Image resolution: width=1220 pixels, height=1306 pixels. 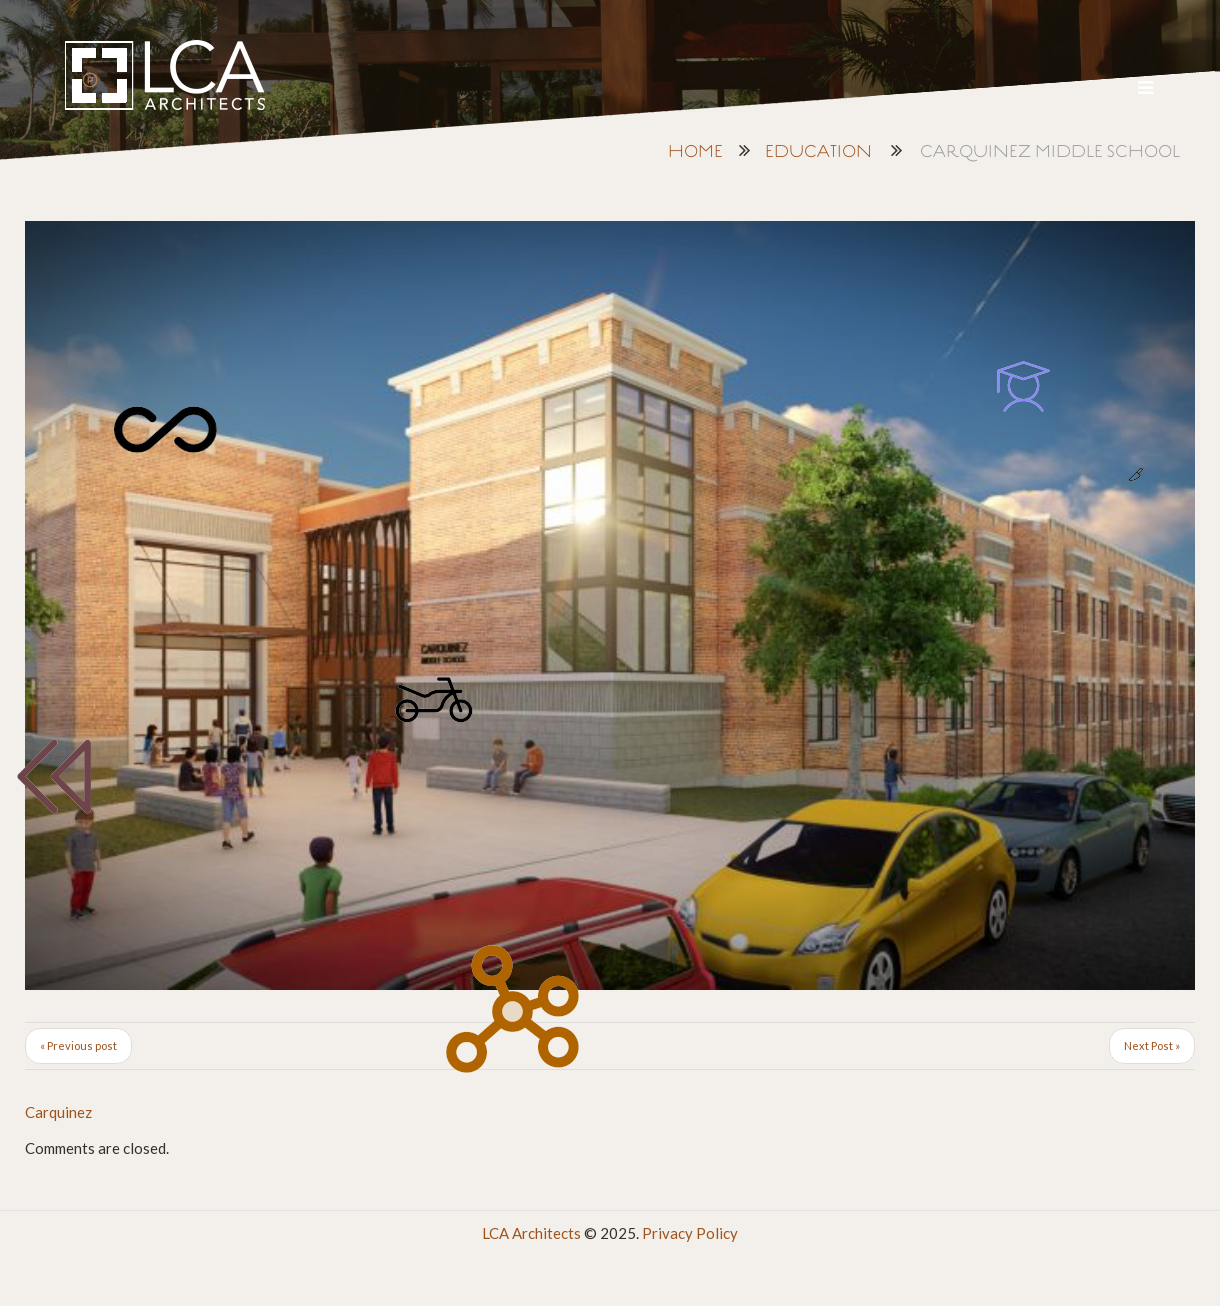 What do you see at coordinates (90, 80) in the screenshot?
I see `parking location or availability indicator` at bounding box center [90, 80].